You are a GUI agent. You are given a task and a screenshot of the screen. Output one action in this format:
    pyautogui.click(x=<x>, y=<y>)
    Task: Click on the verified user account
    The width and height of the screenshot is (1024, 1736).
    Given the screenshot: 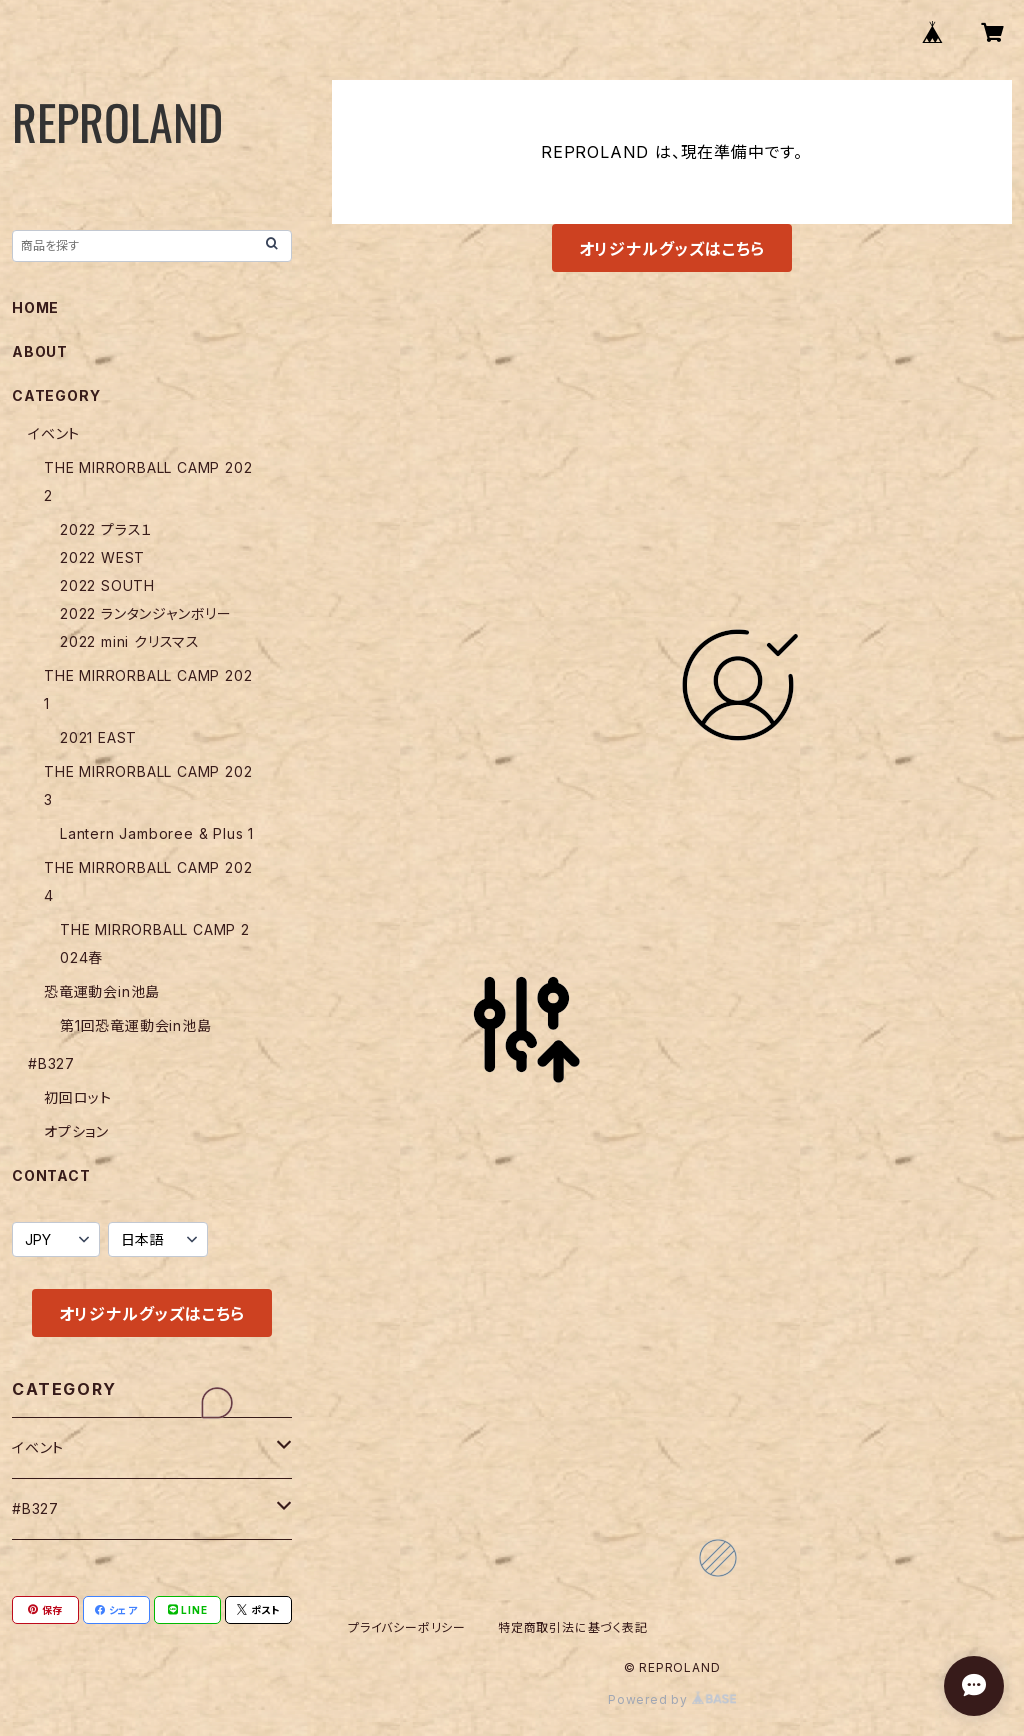 What is the action you would take?
    pyautogui.click(x=738, y=685)
    